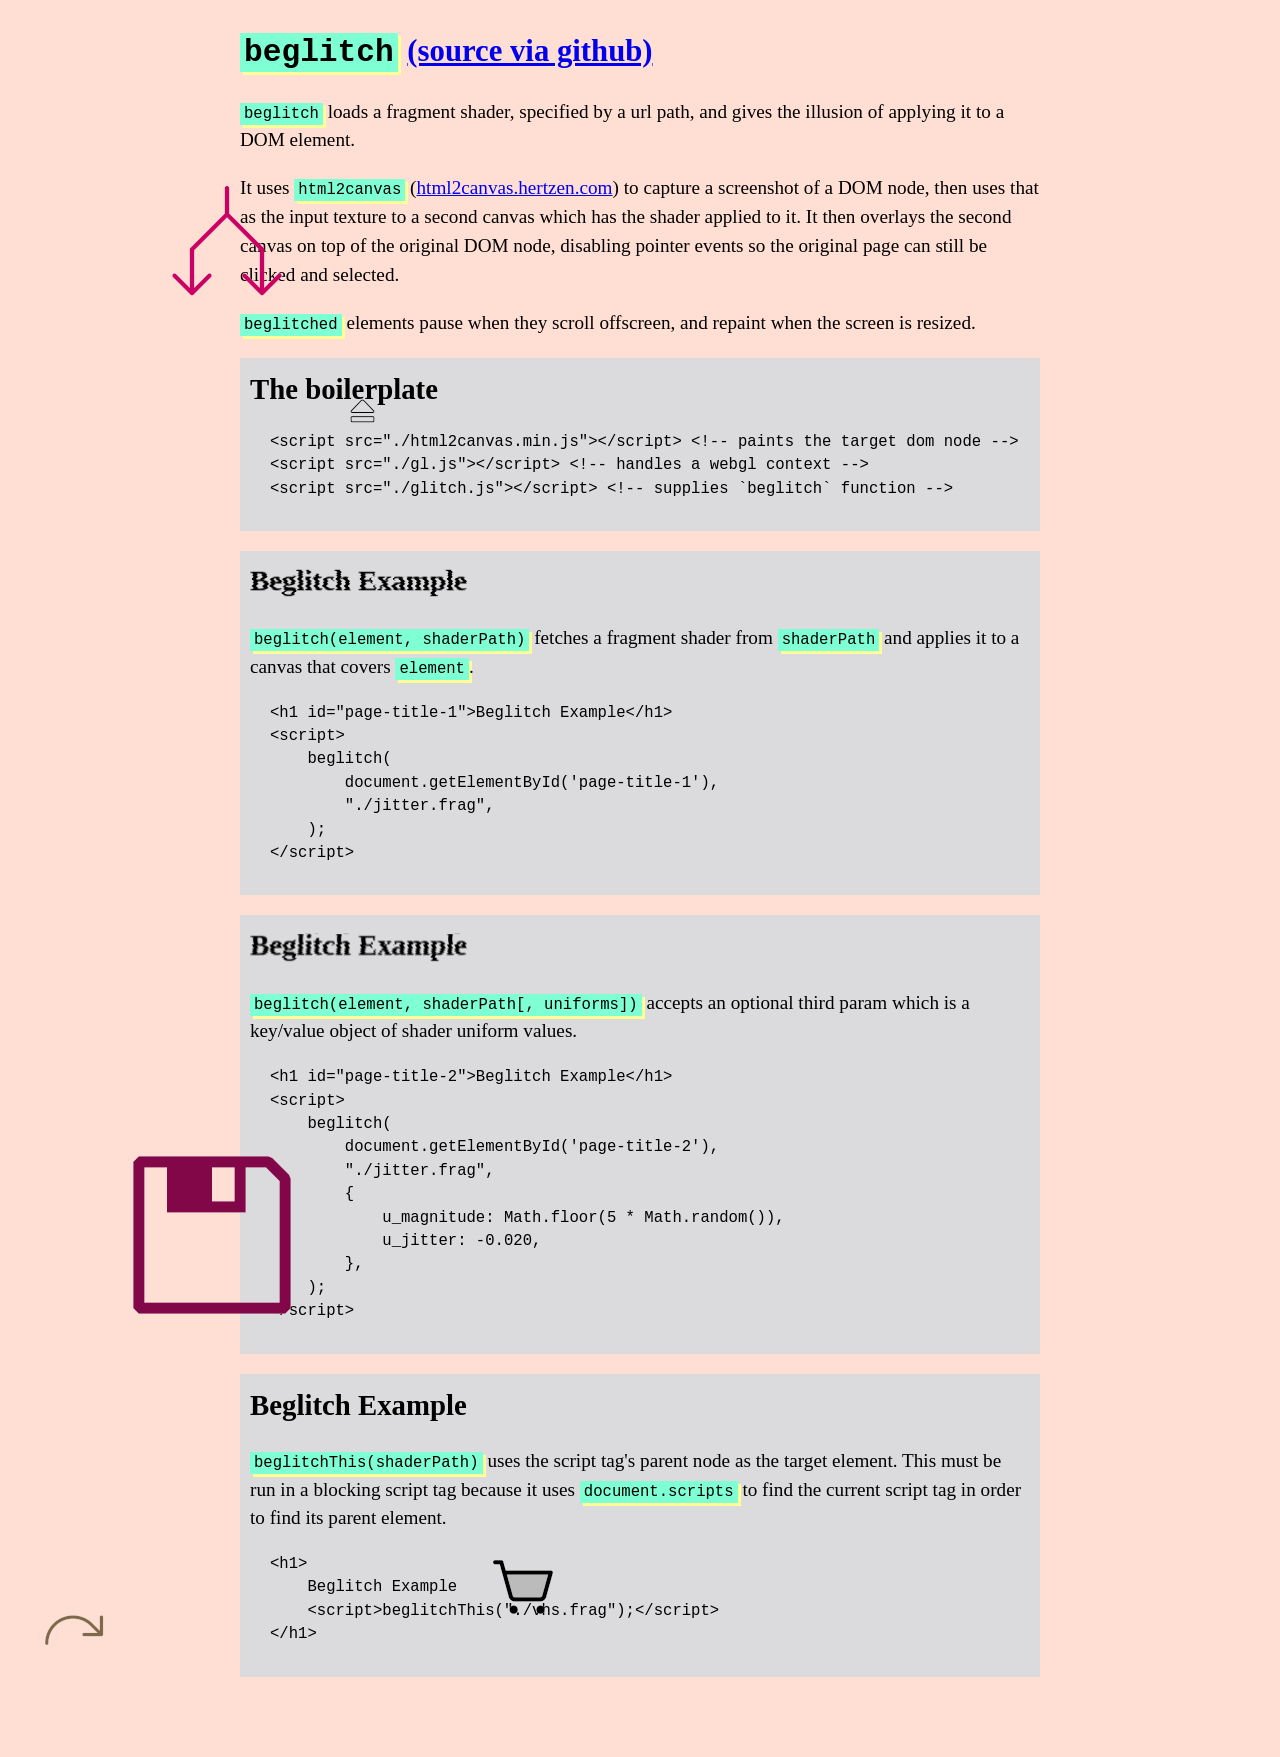 Image resolution: width=1280 pixels, height=1757 pixels. Describe the element at coordinates (227, 245) in the screenshot. I see `split content into multiple paths` at that location.